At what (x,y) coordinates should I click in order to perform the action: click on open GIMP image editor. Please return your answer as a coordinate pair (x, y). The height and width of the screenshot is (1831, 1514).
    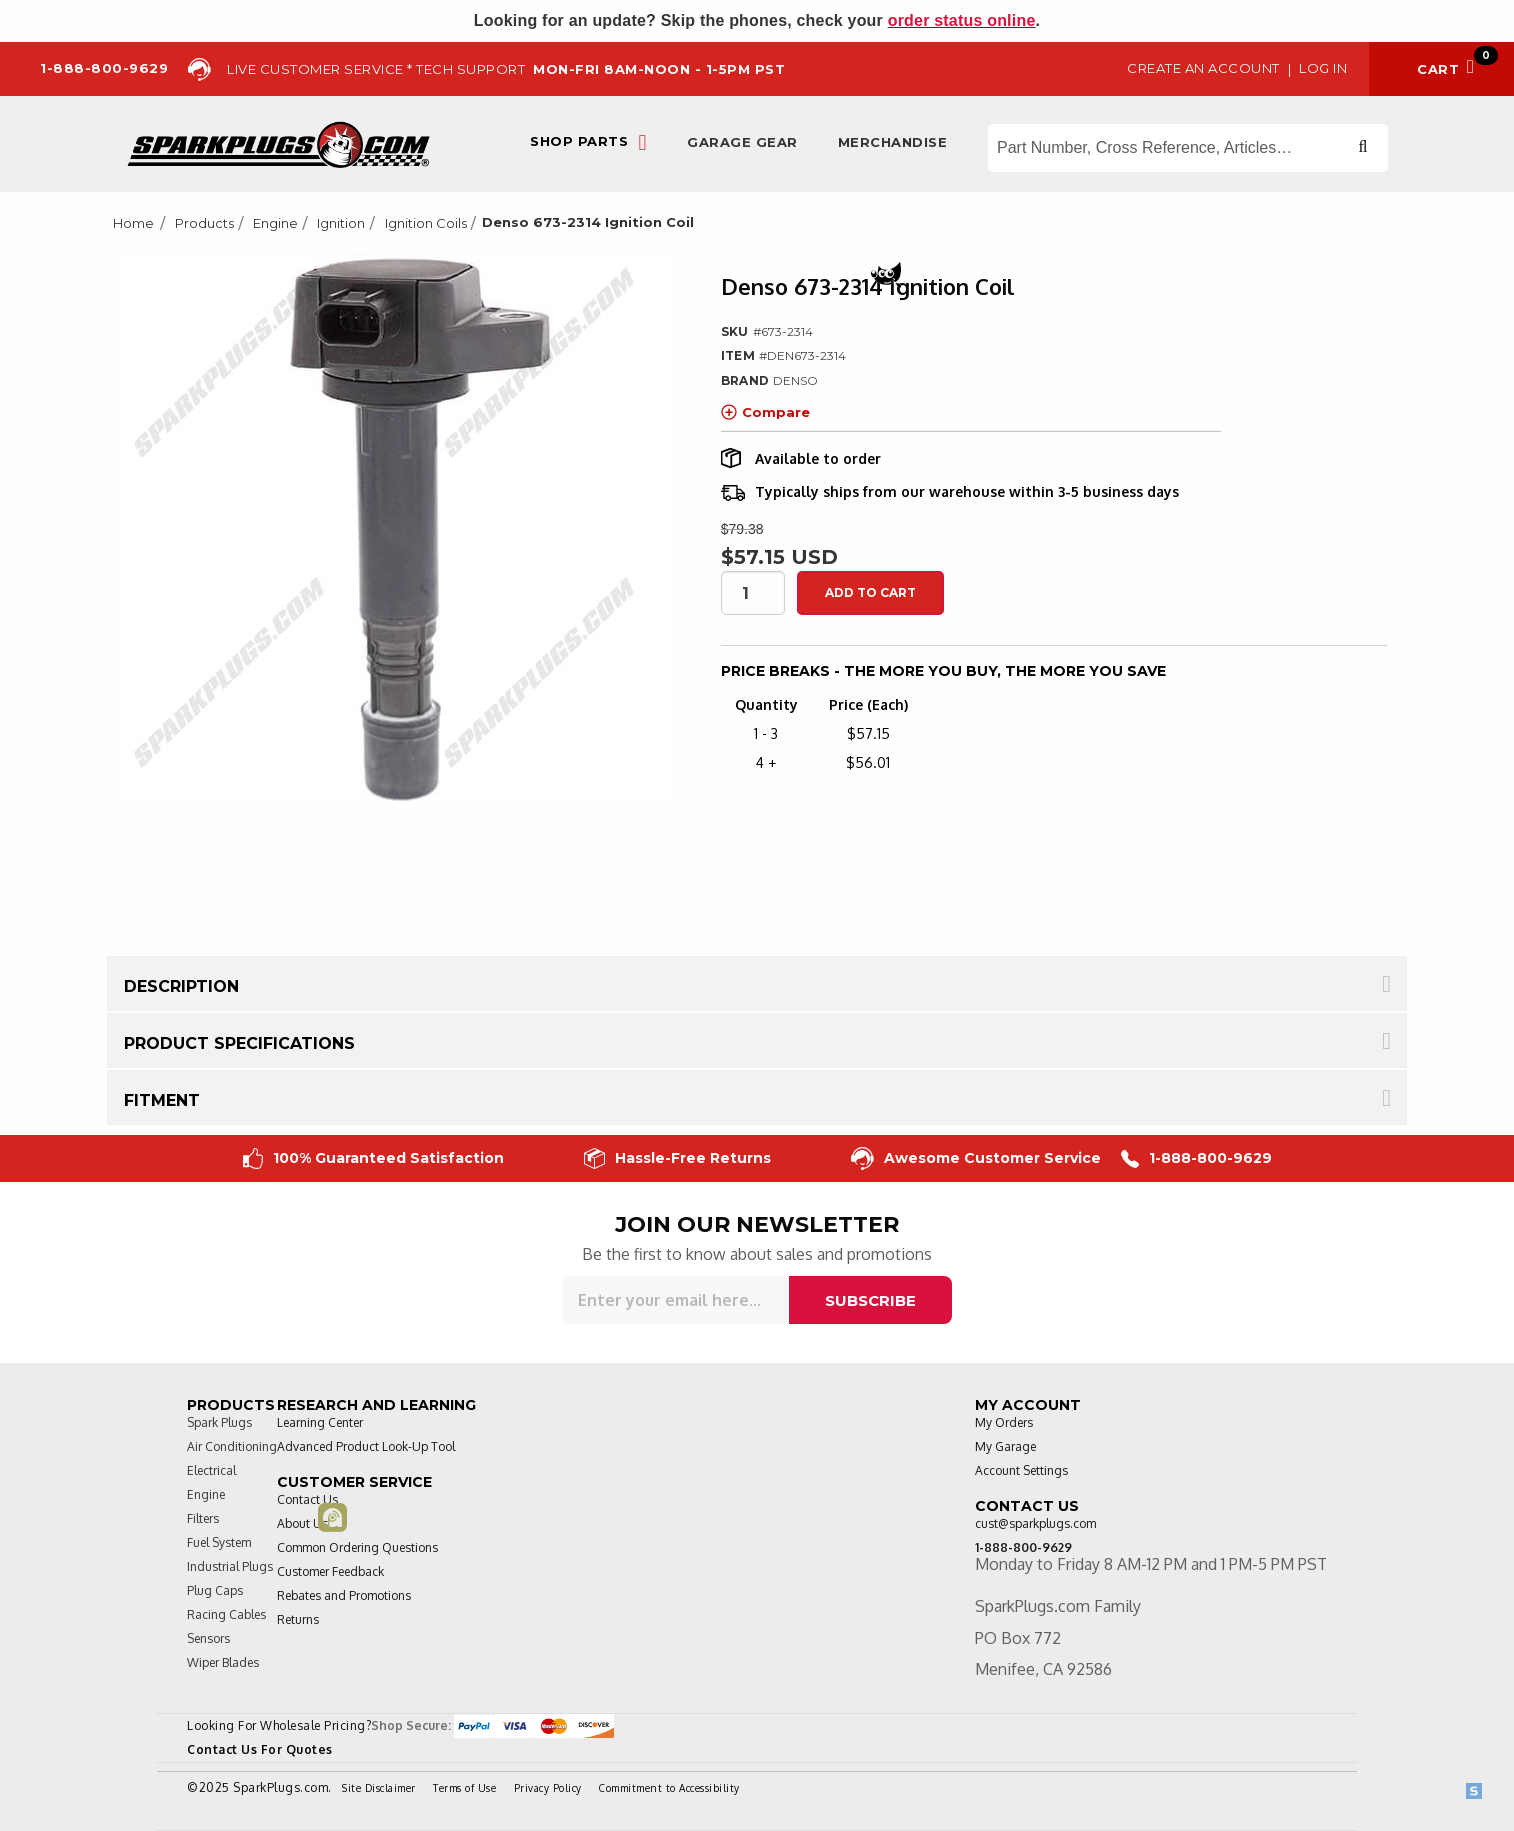
    Looking at the image, I should click on (886, 275).